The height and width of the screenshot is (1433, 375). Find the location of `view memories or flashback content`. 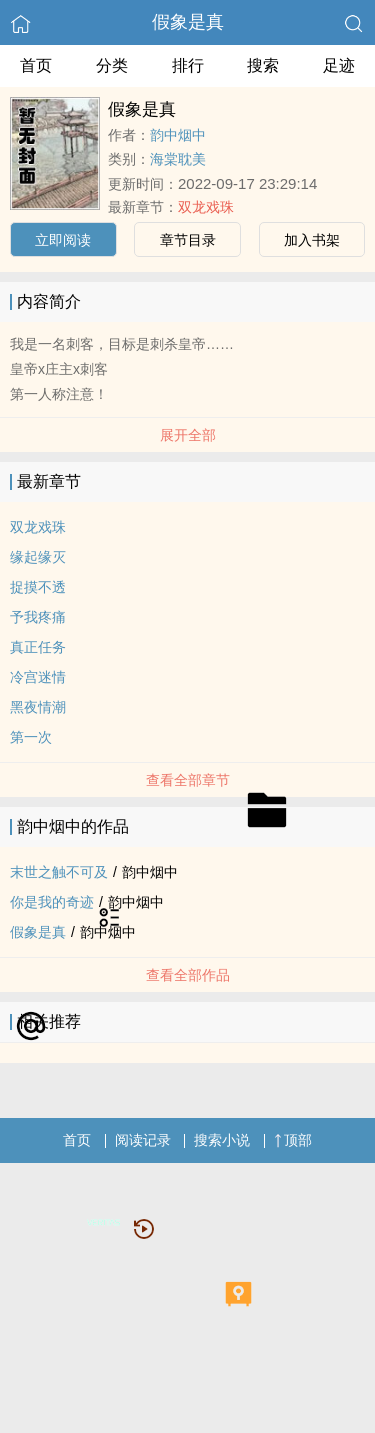

view memories or flashback content is located at coordinates (144, 1229).